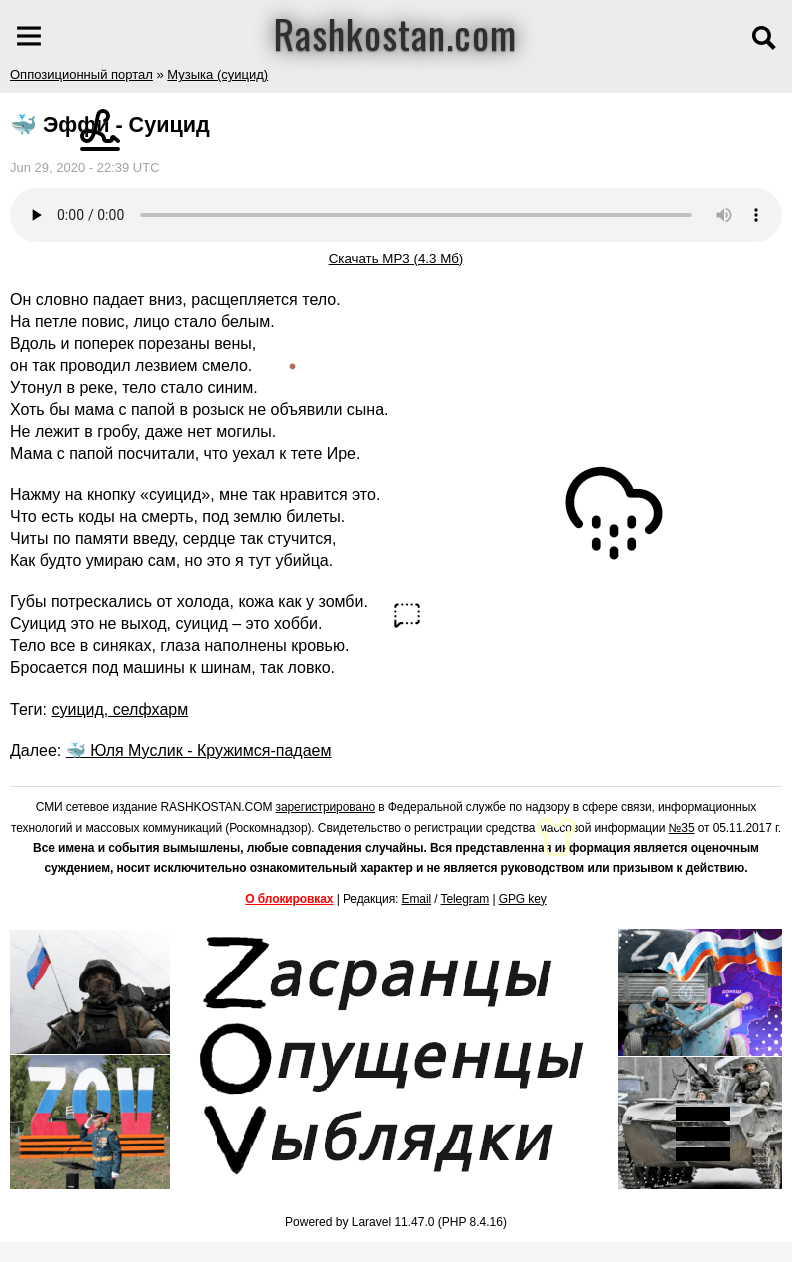 This screenshot has height=1262, width=792. What do you see at coordinates (703, 1134) in the screenshot?
I see `view data in row format` at bounding box center [703, 1134].